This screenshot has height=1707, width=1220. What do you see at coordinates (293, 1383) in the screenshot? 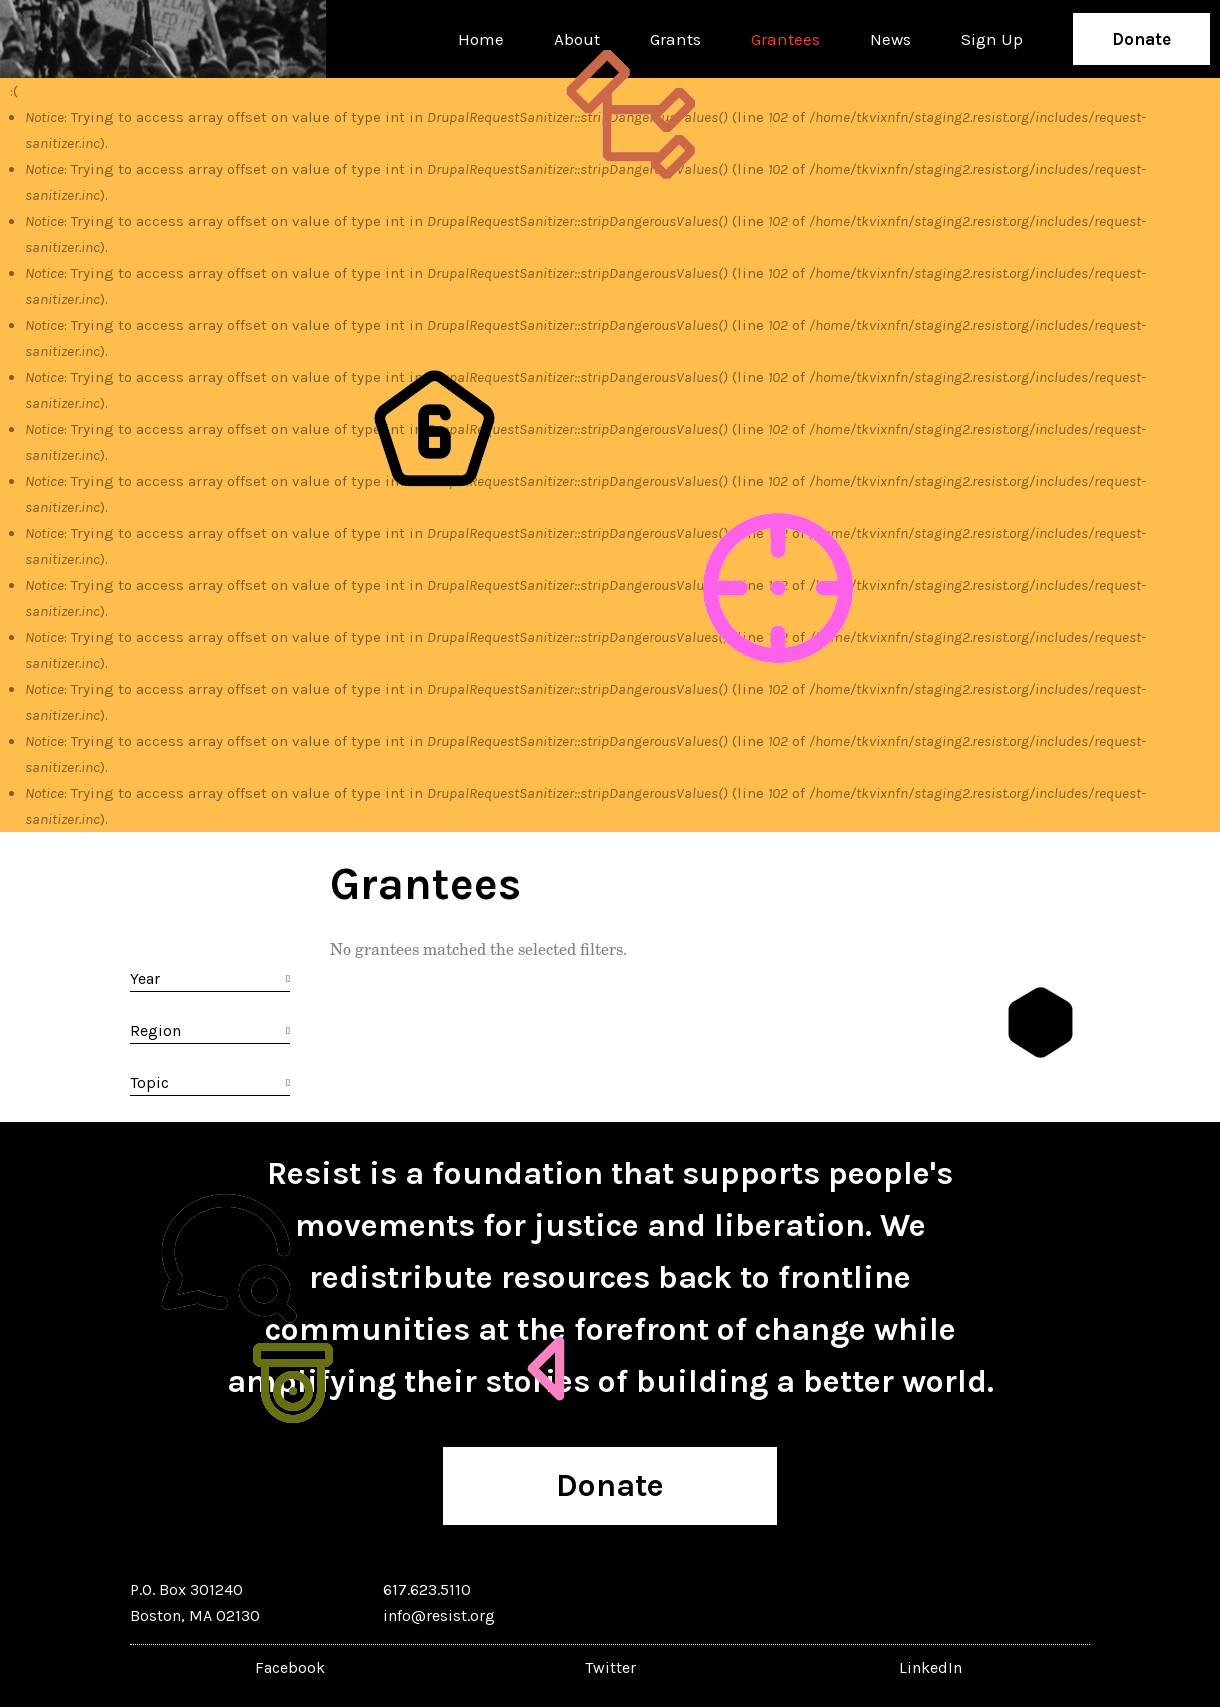
I see `access security camera settings` at bounding box center [293, 1383].